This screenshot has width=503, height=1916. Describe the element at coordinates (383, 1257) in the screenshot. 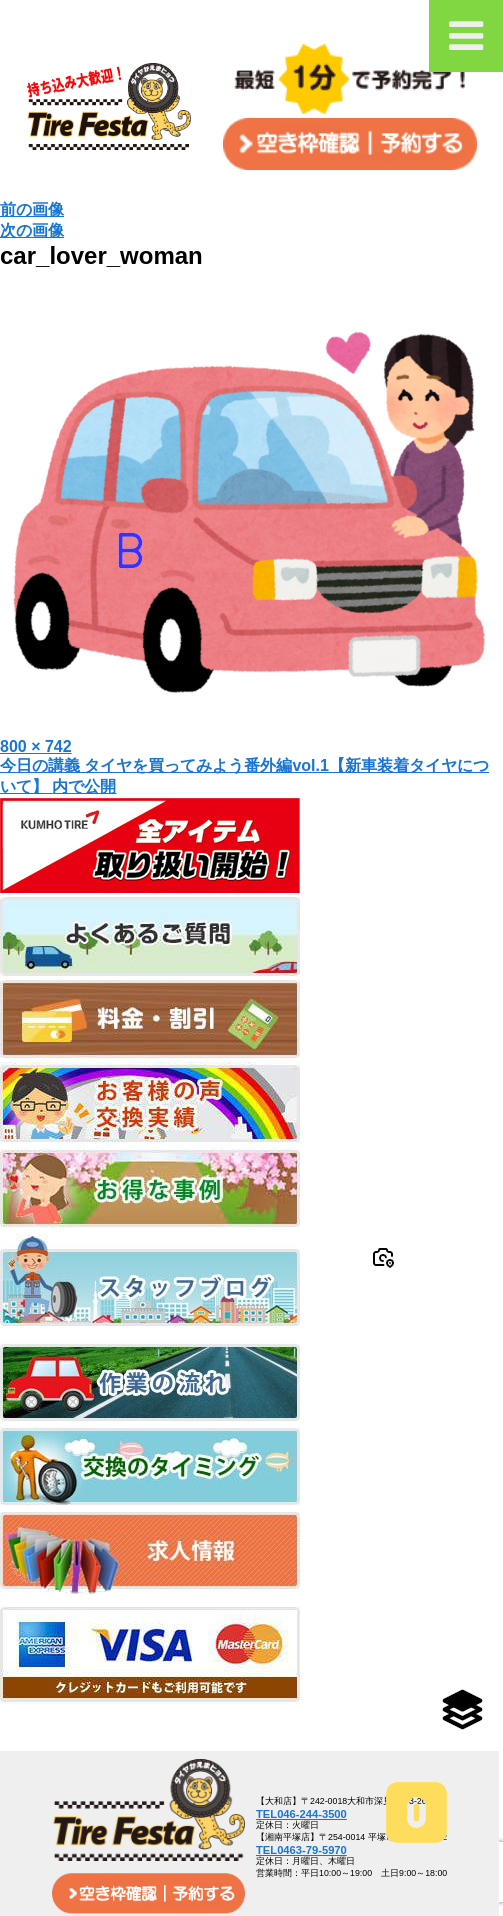

I see `view photos taken at a specific location` at that location.